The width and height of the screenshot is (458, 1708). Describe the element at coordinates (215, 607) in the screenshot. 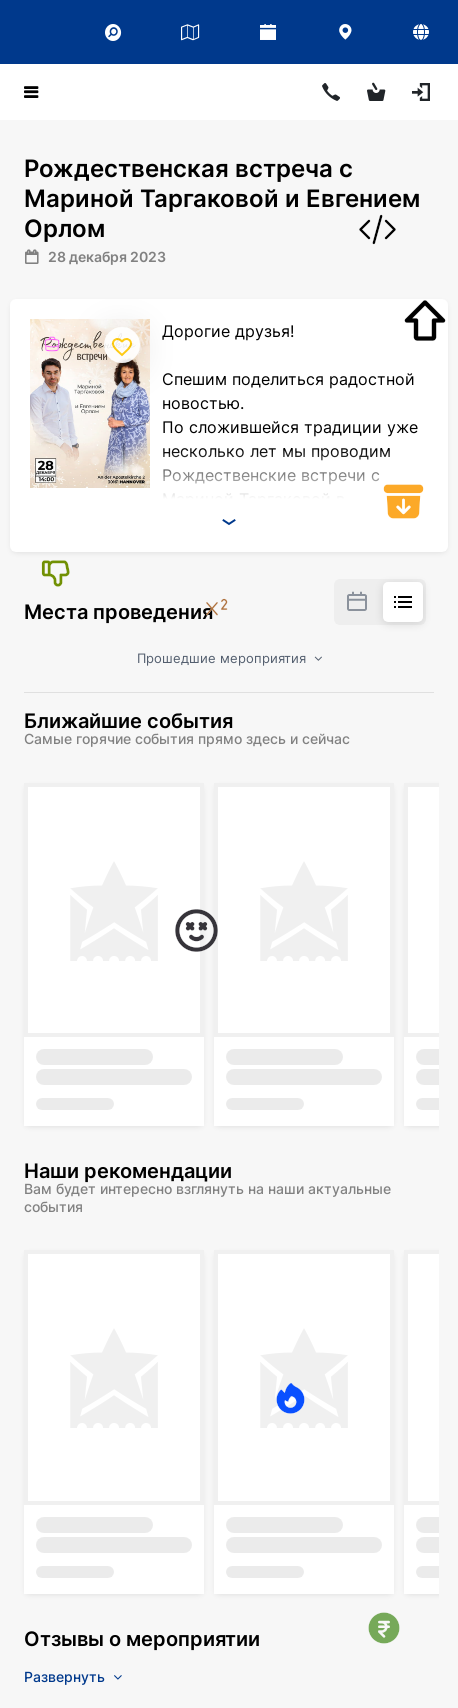

I see `apply superscript formatting to selected text` at that location.